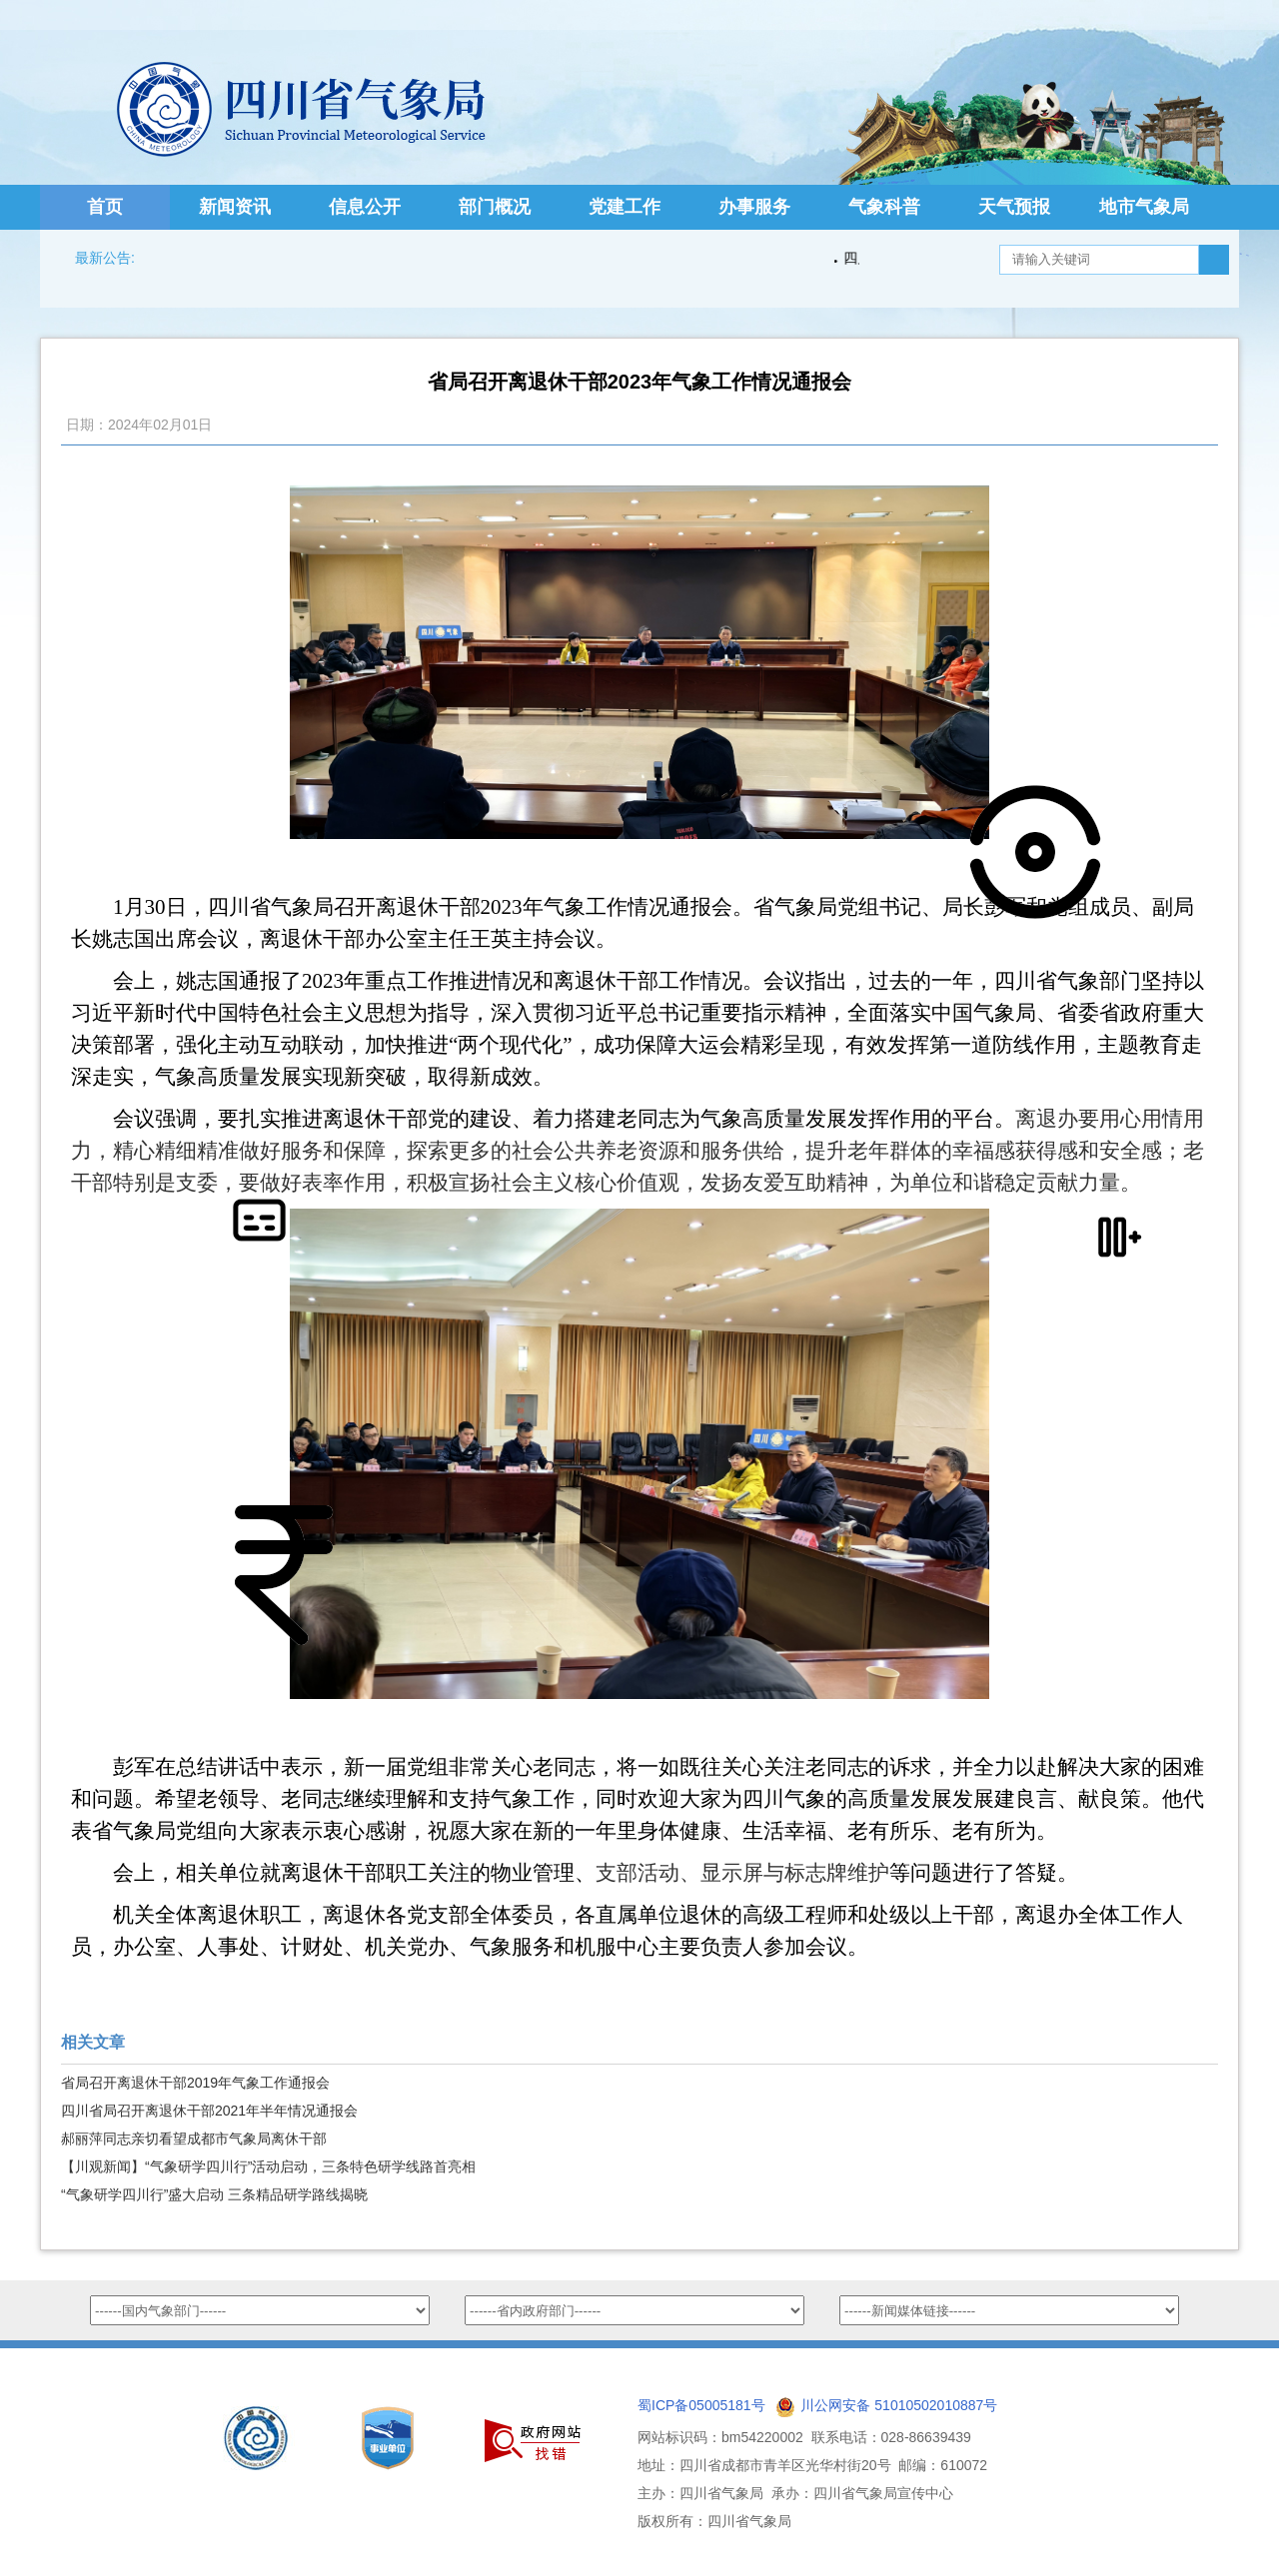 Image resolution: width=1279 pixels, height=2576 pixels. I want to click on add a new column to the right, so click(1116, 1237).